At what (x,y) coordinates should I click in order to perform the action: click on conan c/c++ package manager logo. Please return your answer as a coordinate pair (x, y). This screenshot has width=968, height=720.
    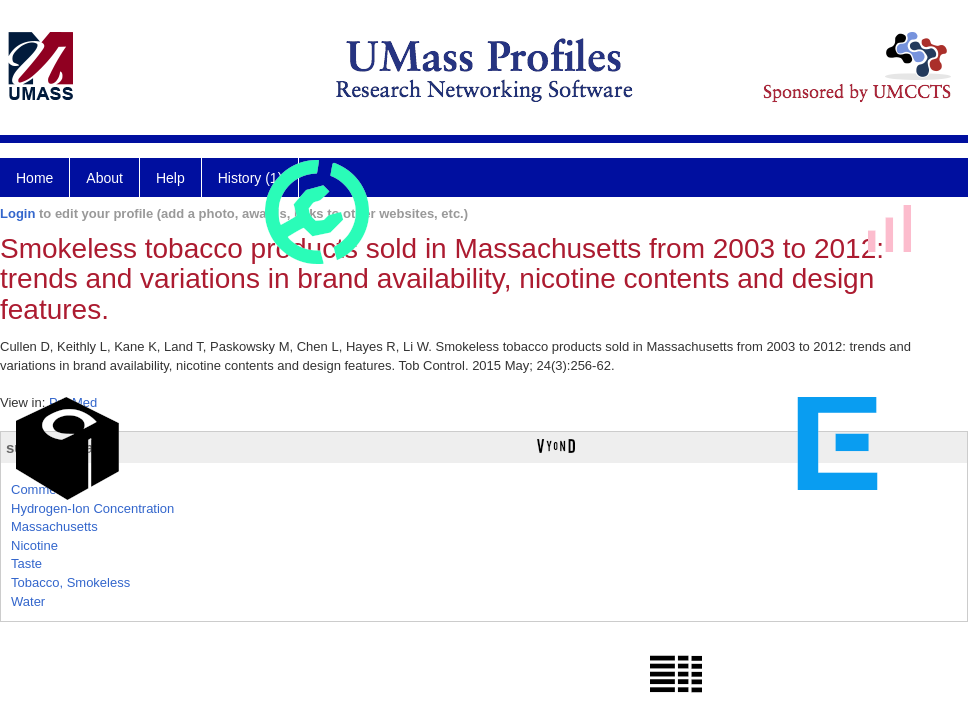
    Looking at the image, I should click on (67, 448).